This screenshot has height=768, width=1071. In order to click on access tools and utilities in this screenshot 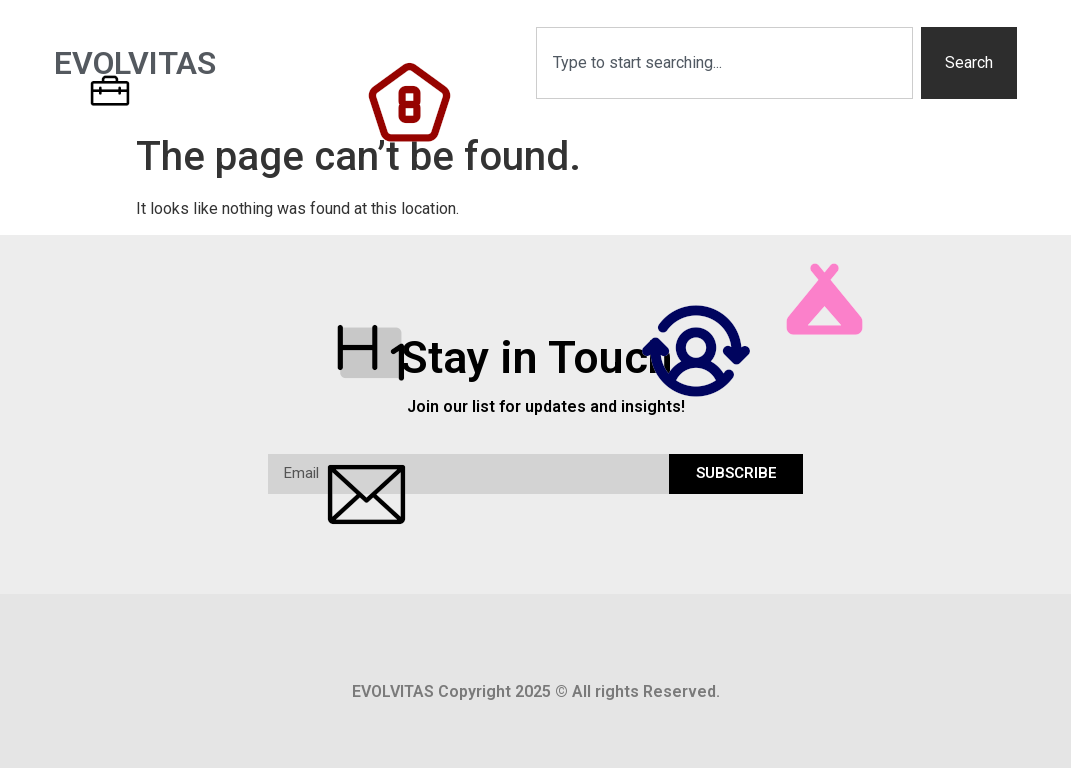, I will do `click(110, 92)`.